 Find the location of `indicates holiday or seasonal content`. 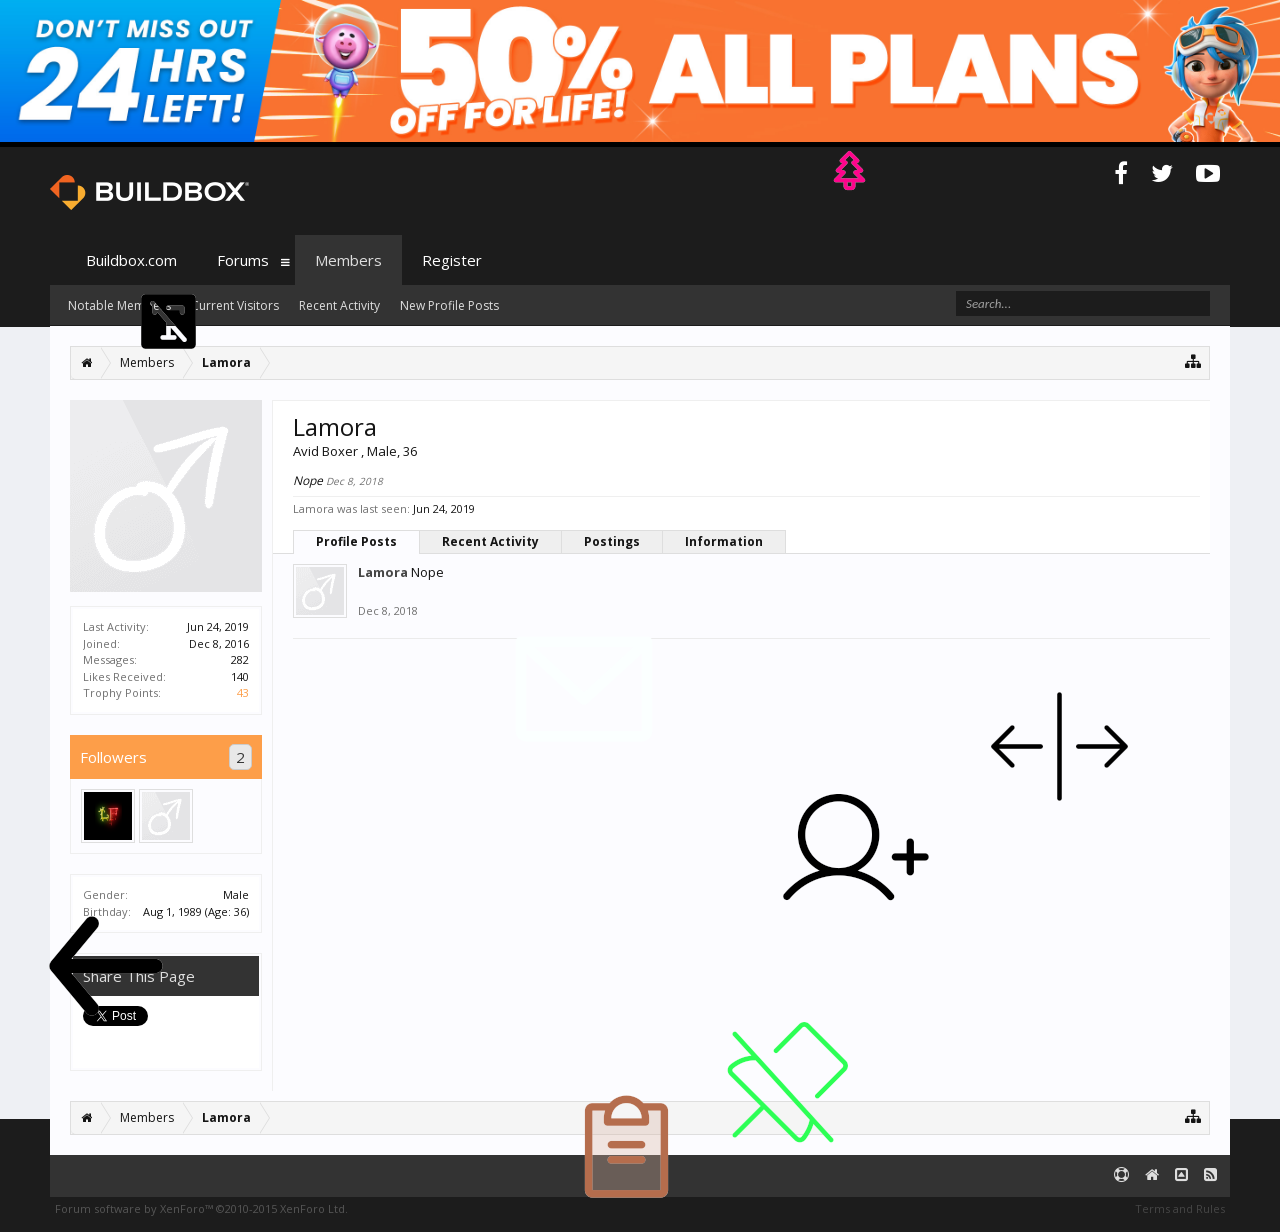

indicates holiday or seasonal content is located at coordinates (849, 170).